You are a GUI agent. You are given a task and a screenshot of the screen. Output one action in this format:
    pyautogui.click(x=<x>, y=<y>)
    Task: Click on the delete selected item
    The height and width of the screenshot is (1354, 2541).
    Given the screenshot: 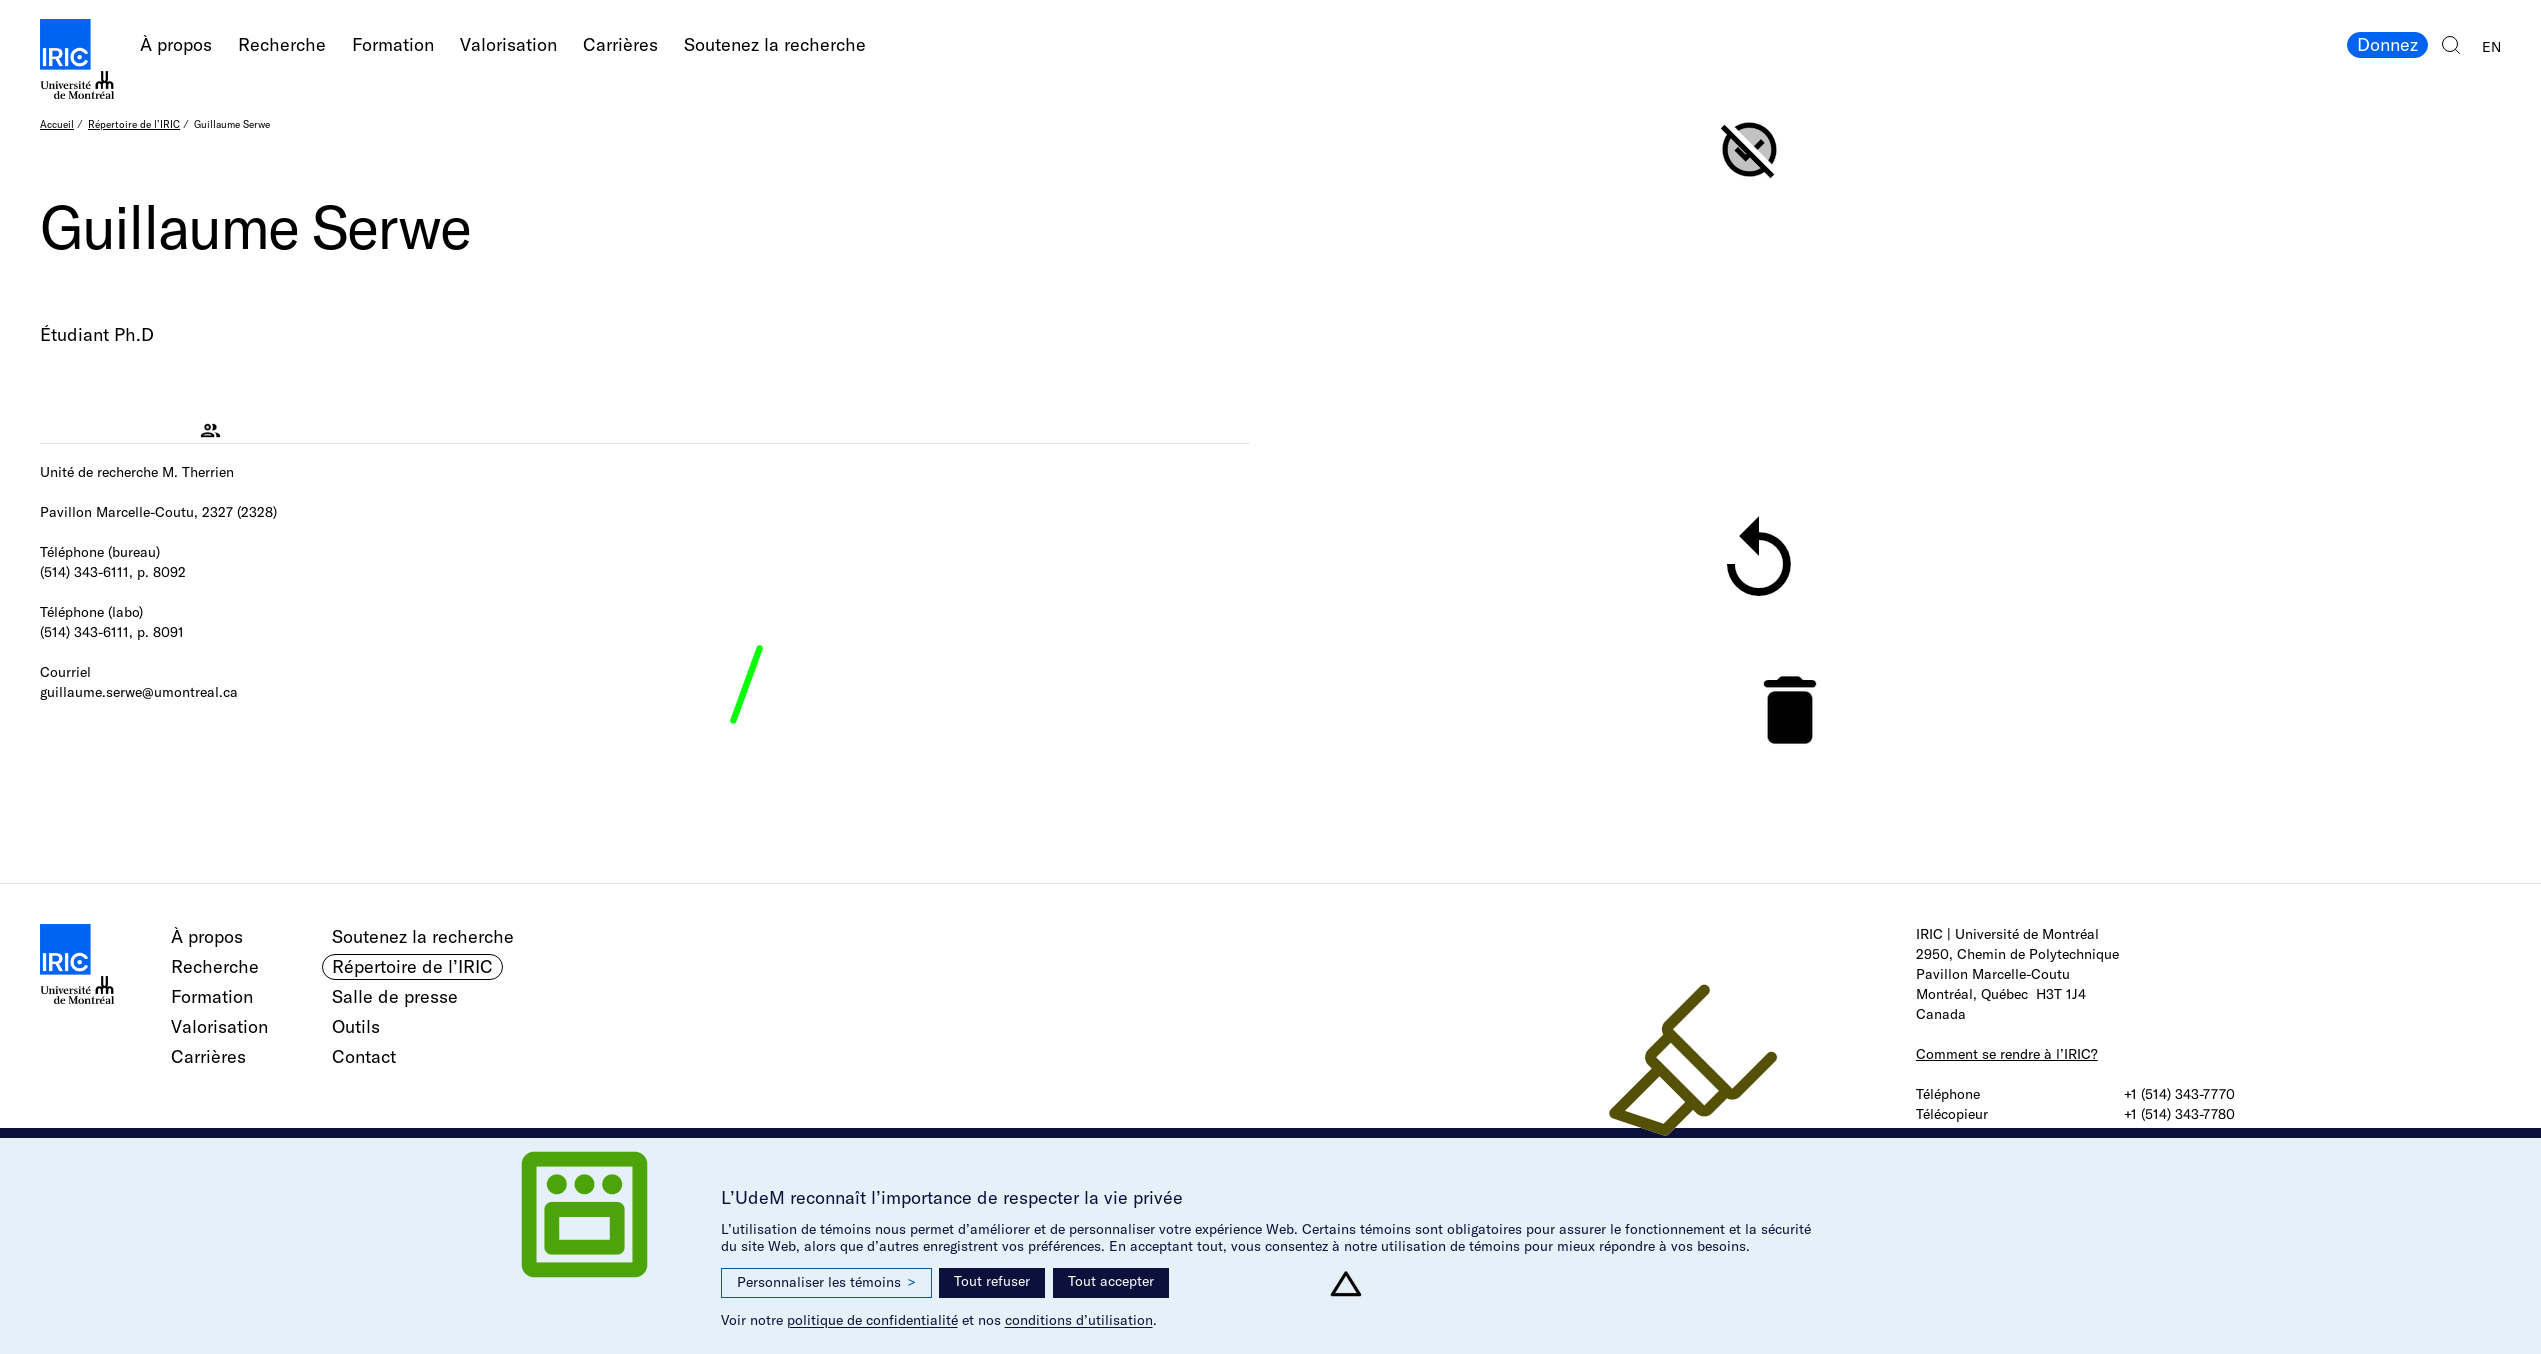 What is the action you would take?
    pyautogui.click(x=1790, y=710)
    